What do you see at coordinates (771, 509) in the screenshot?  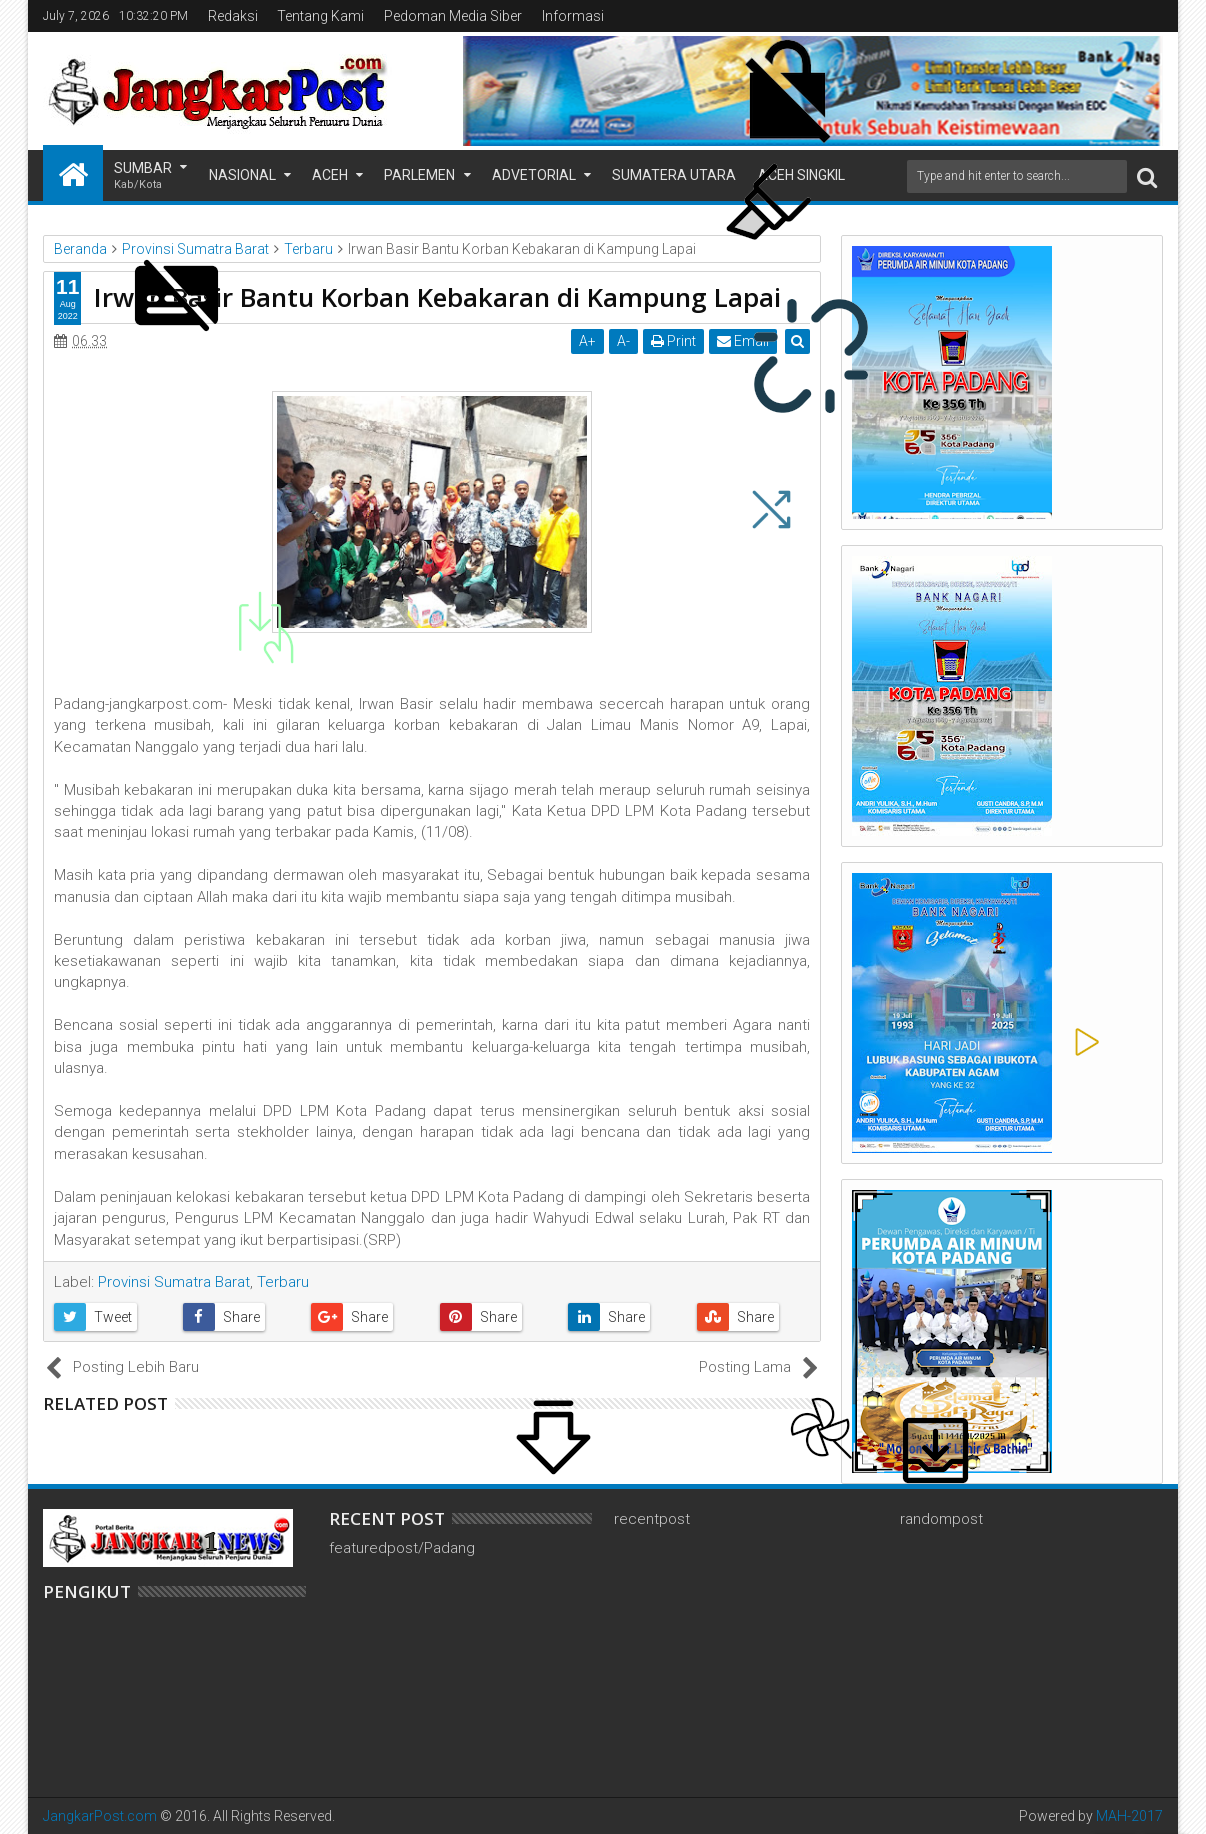 I see `shuffle or randomize playback order` at bounding box center [771, 509].